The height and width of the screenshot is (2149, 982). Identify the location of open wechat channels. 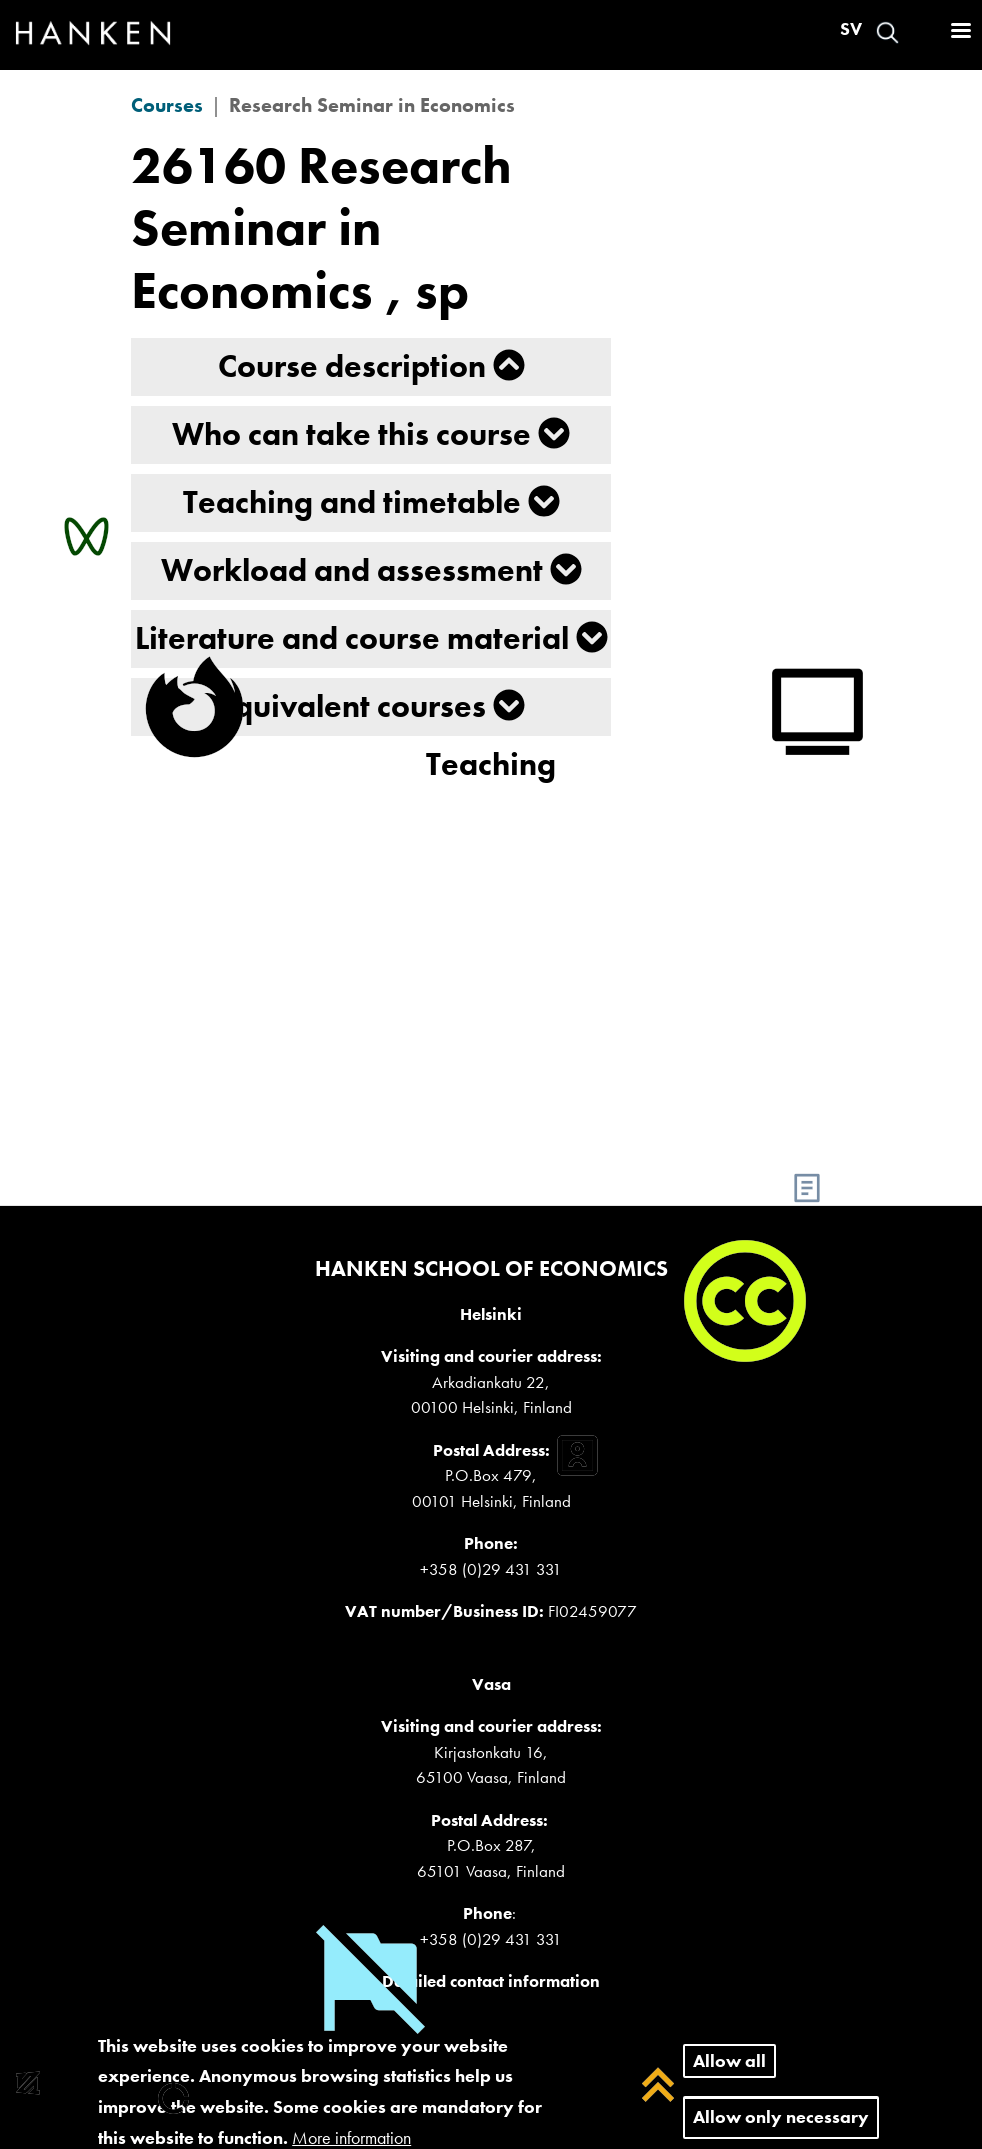
(86, 536).